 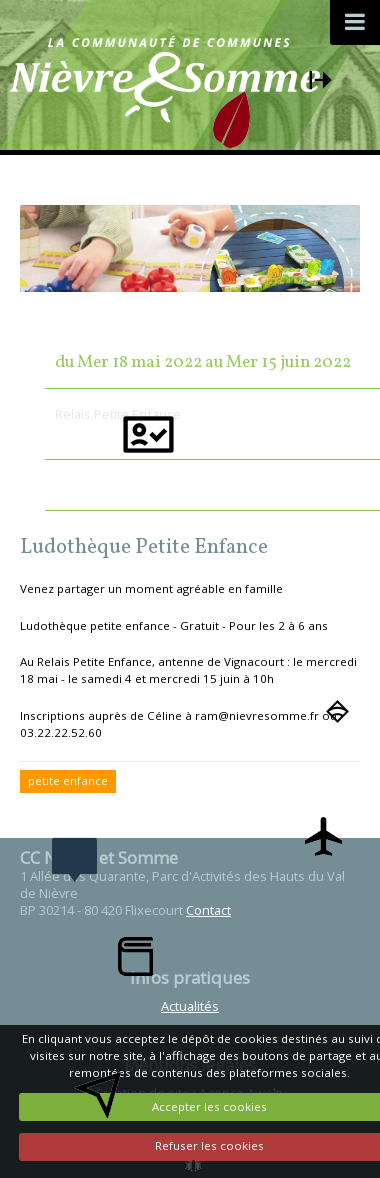 I want to click on enable airplane mode, so click(x=322, y=836).